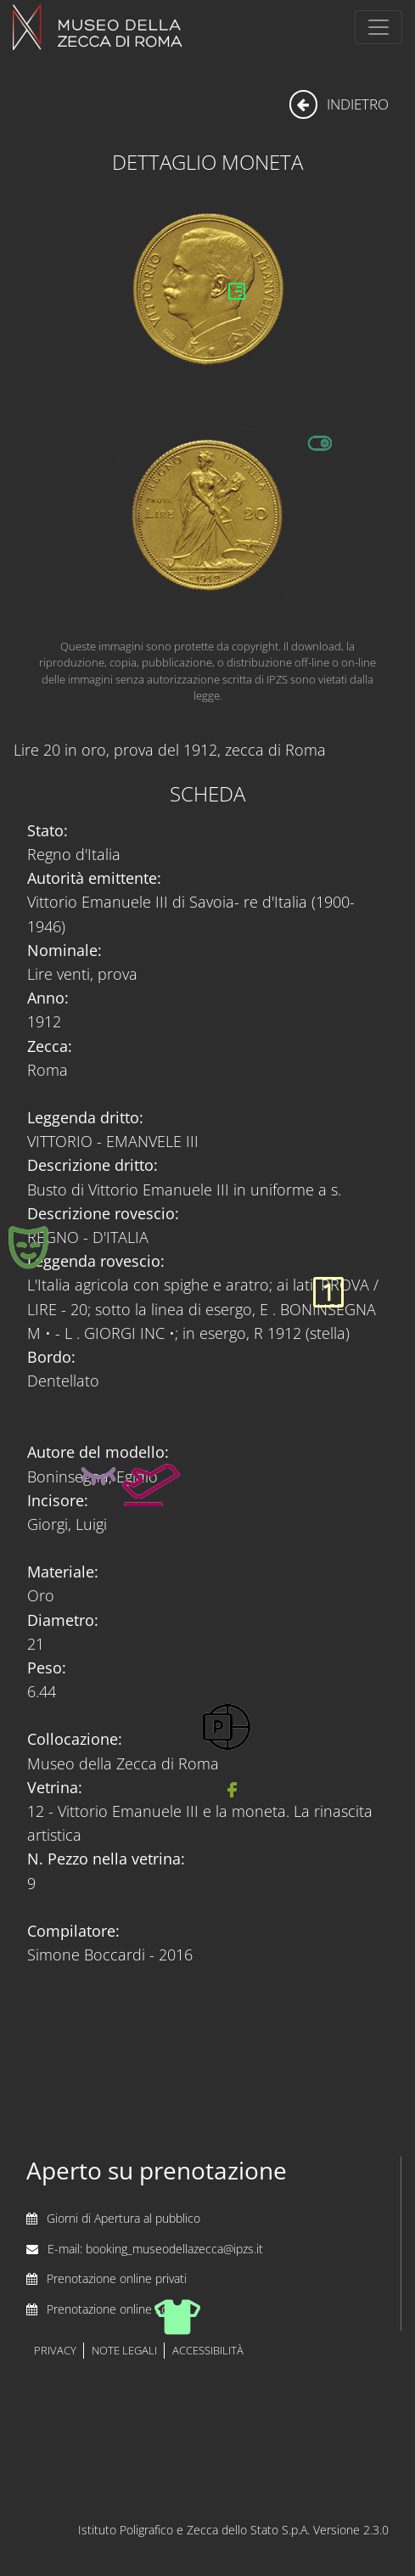 This screenshot has width=415, height=2576. What do you see at coordinates (151, 1483) in the screenshot?
I see `flight departure status indicator` at bounding box center [151, 1483].